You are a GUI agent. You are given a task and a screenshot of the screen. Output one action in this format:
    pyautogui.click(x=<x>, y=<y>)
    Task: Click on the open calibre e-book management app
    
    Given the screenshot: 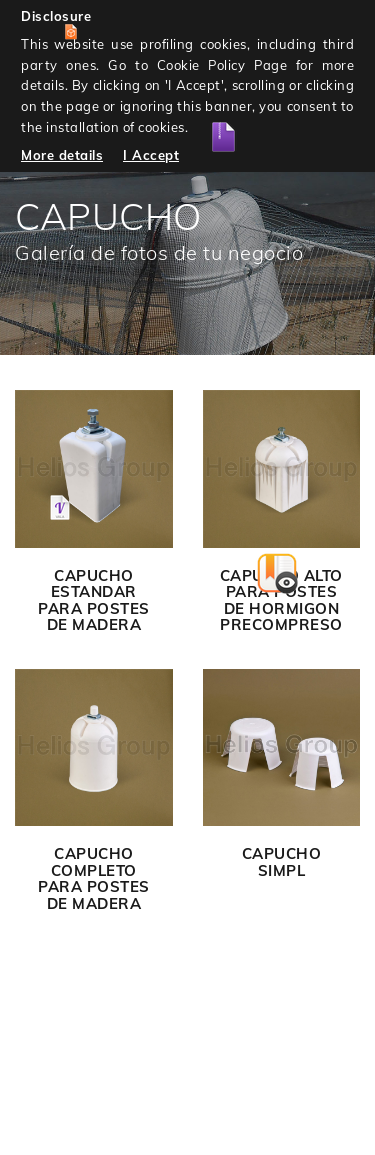 What is the action you would take?
    pyautogui.click(x=277, y=573)
    